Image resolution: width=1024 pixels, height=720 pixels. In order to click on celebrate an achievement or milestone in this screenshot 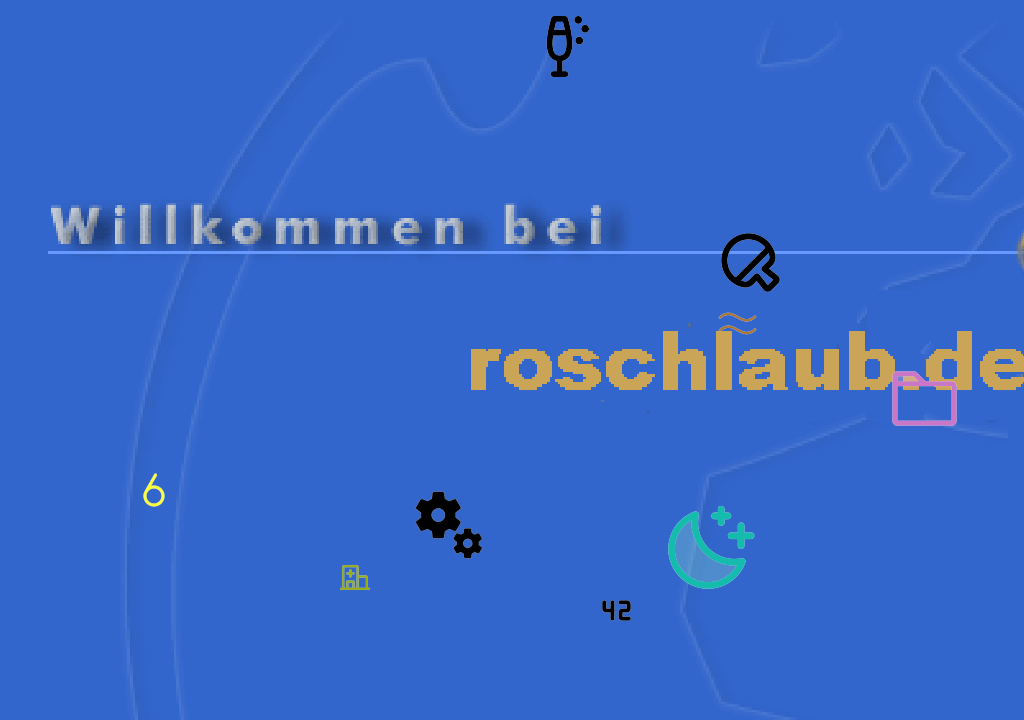, I will do `click(561, 46)`.